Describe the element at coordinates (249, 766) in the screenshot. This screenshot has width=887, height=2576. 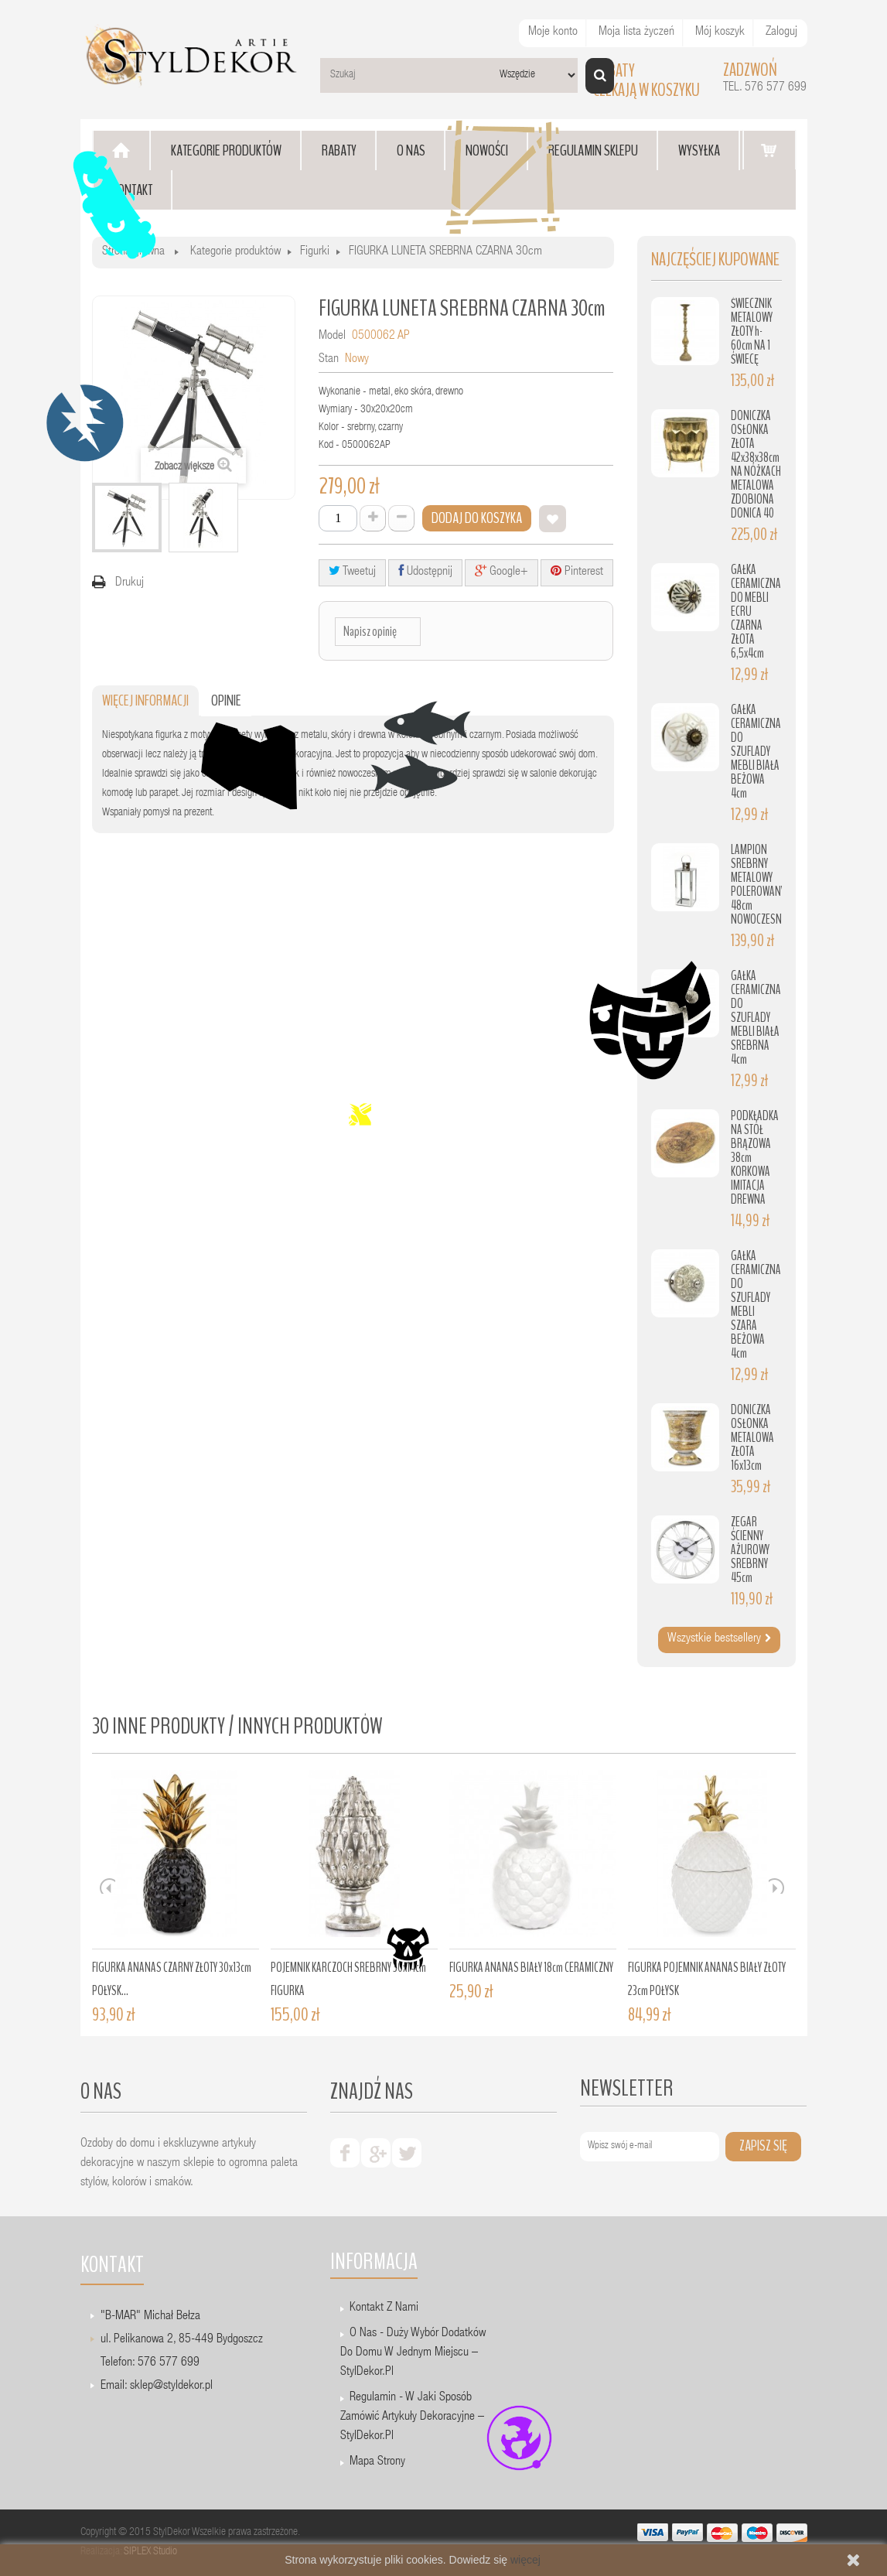
I see `select Libya on the map` at that location.